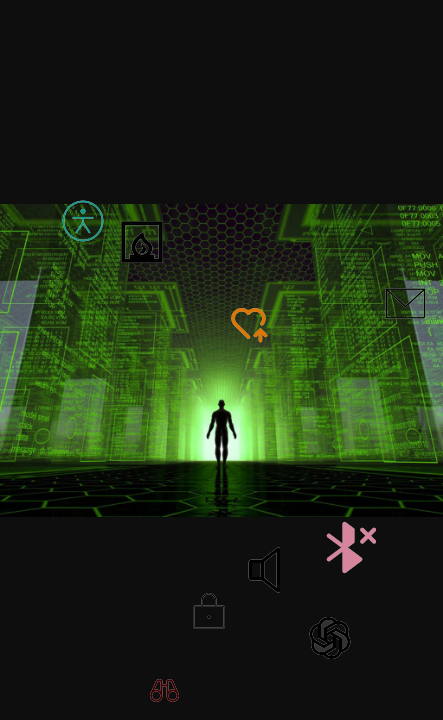 Image resolution: width=443 pixels, height=720 pixels. What do you see at coordinates (330, 638) in the screenshot?
I see `access OpenAI services or ChatGPT` at bounding box center [330, 638].